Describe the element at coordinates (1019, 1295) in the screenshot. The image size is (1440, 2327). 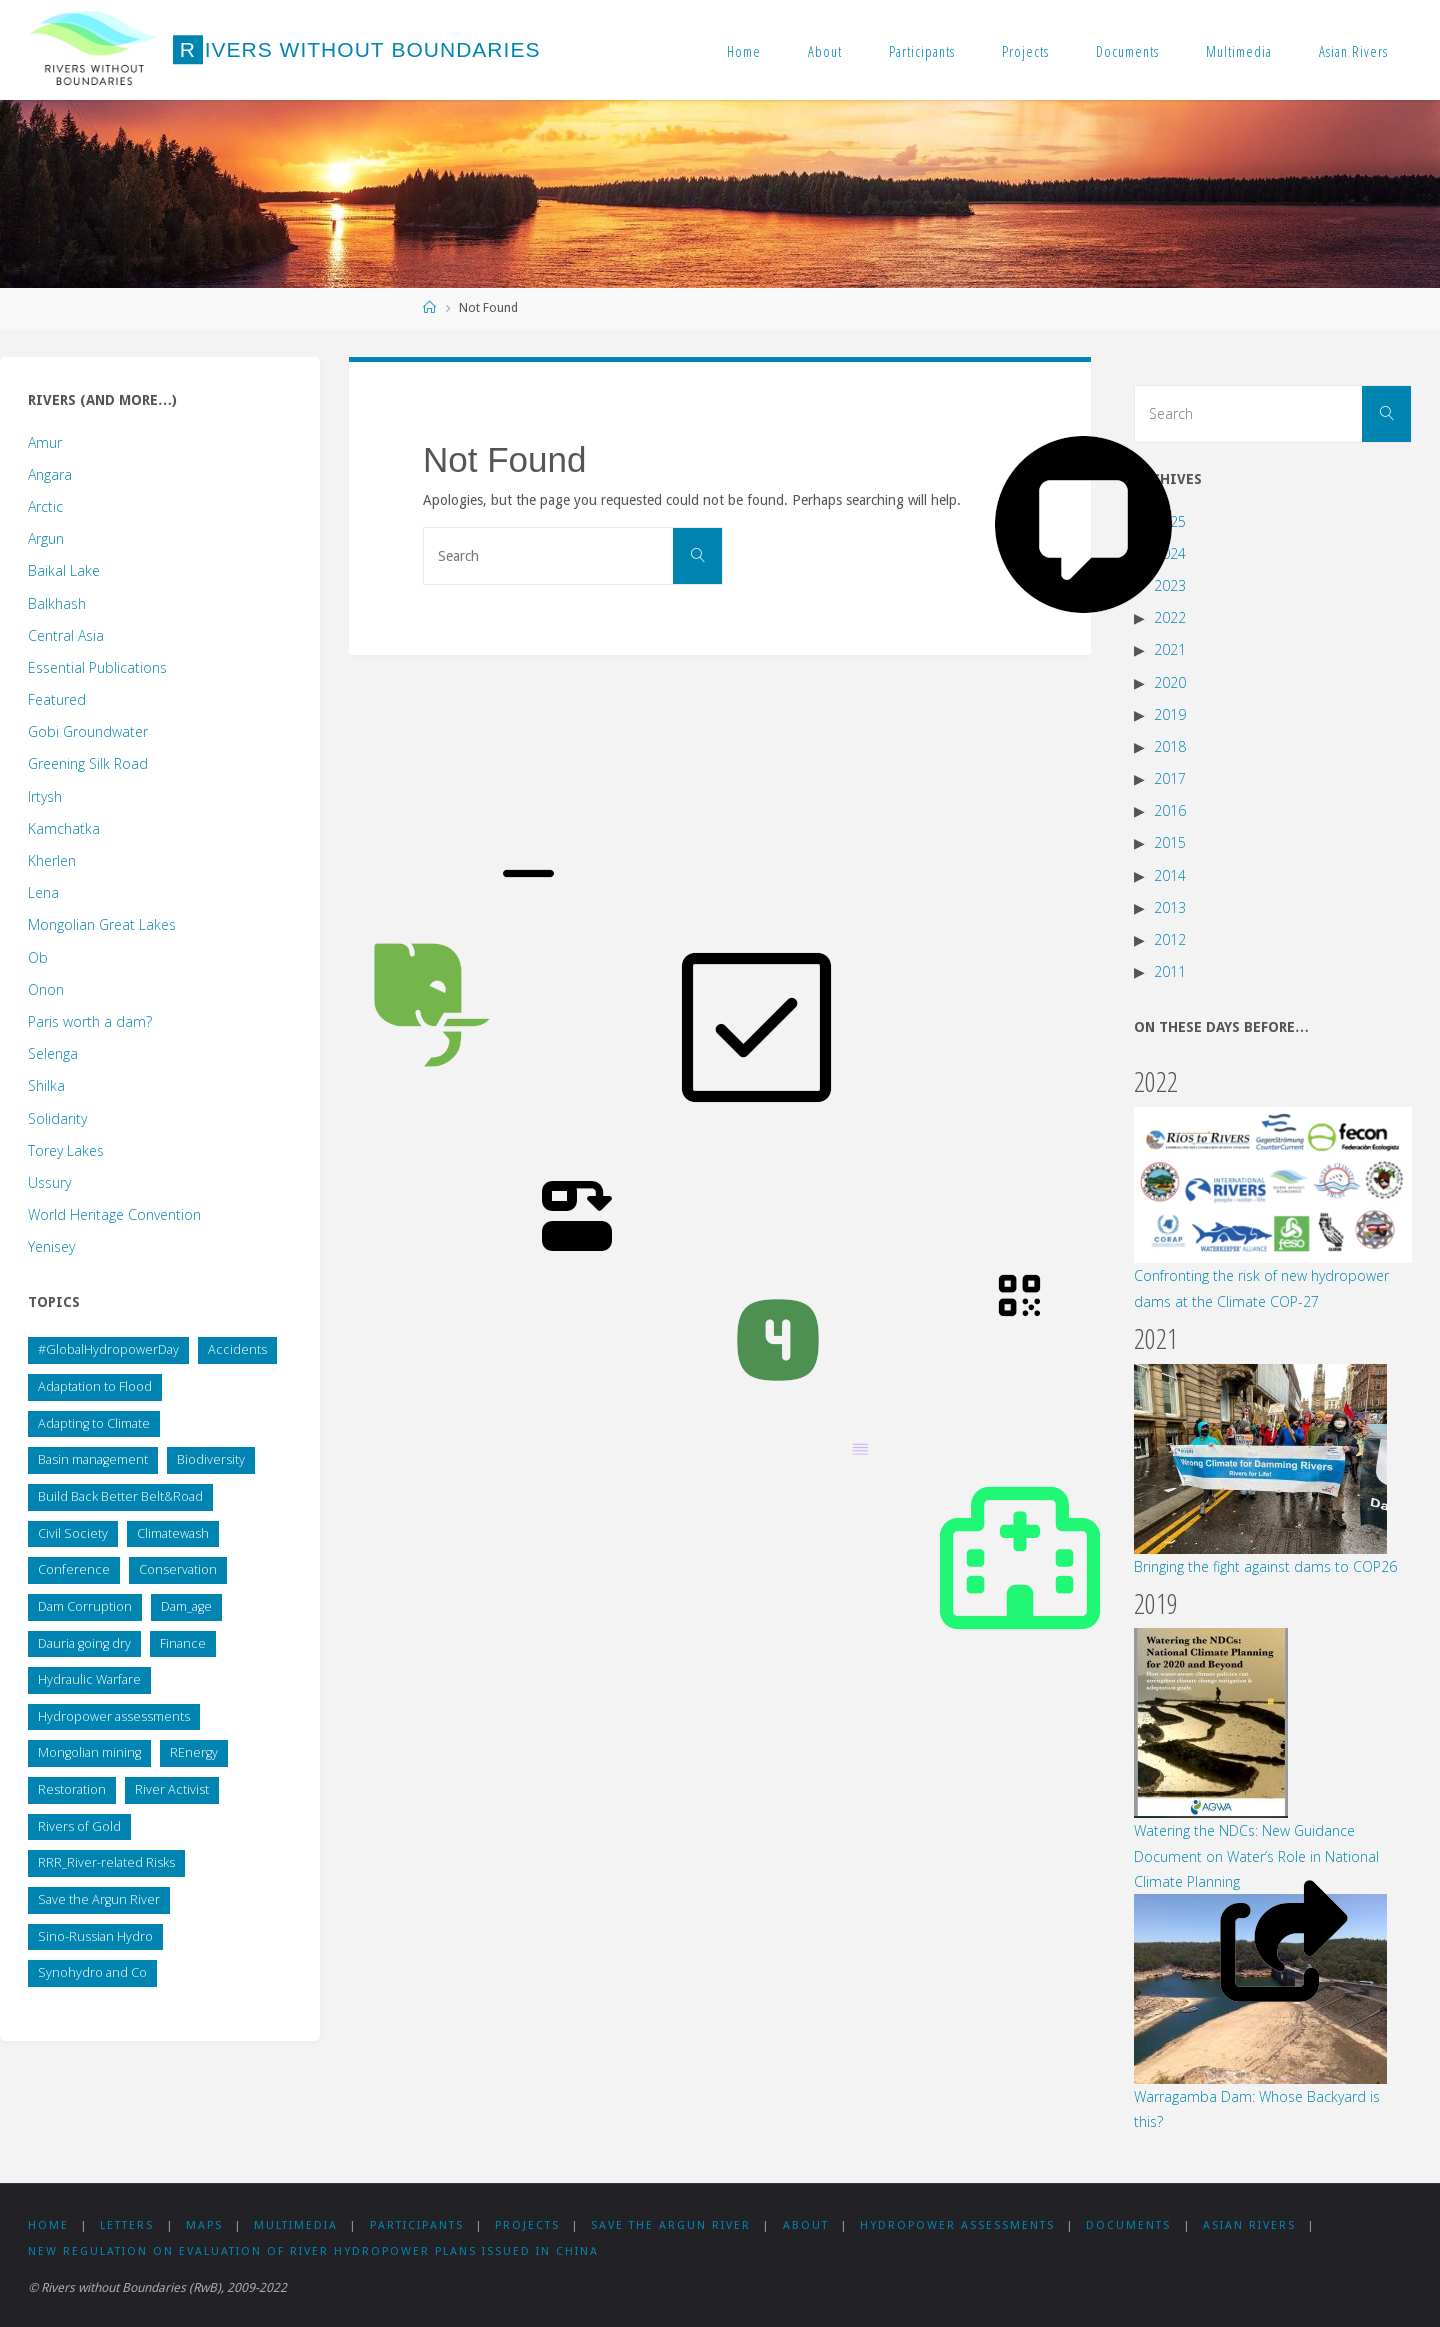
I see `scan or generate a QR code` at that location.